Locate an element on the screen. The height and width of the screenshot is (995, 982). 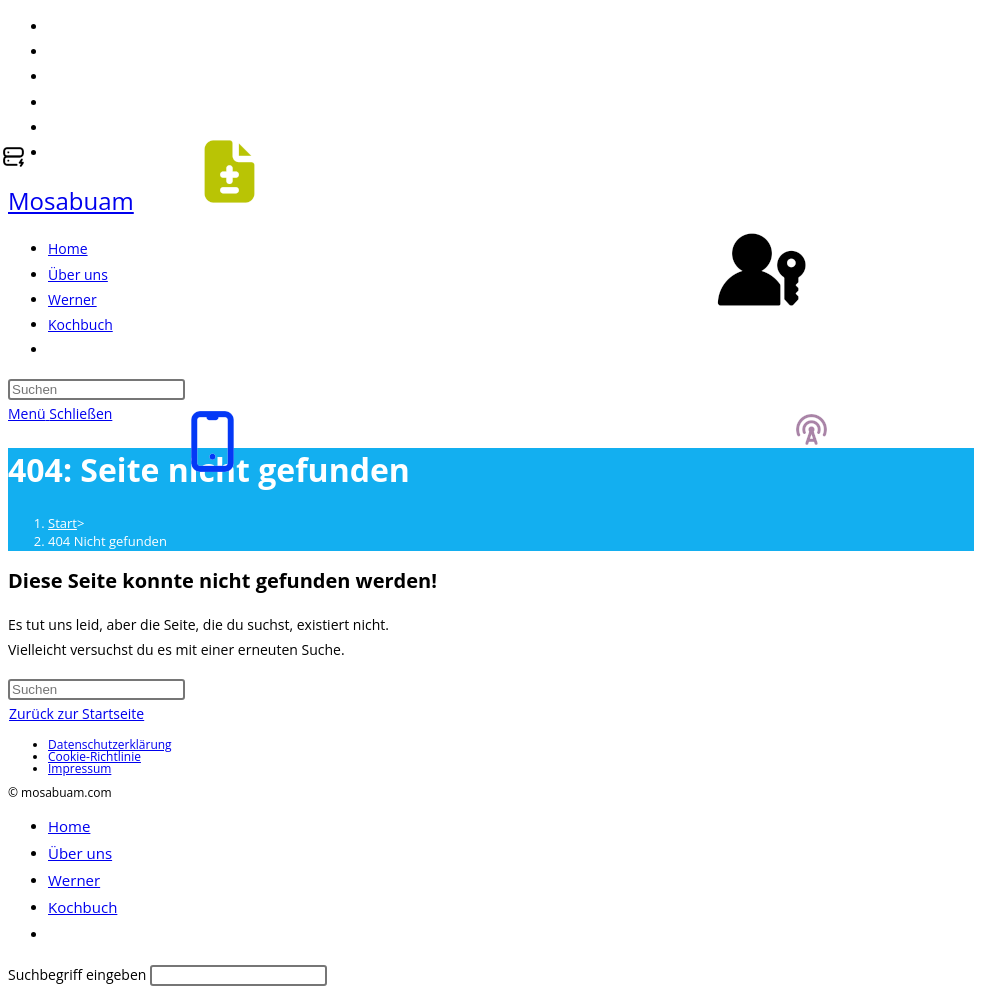
switch to mobile view is located at coordinates (212, 441).